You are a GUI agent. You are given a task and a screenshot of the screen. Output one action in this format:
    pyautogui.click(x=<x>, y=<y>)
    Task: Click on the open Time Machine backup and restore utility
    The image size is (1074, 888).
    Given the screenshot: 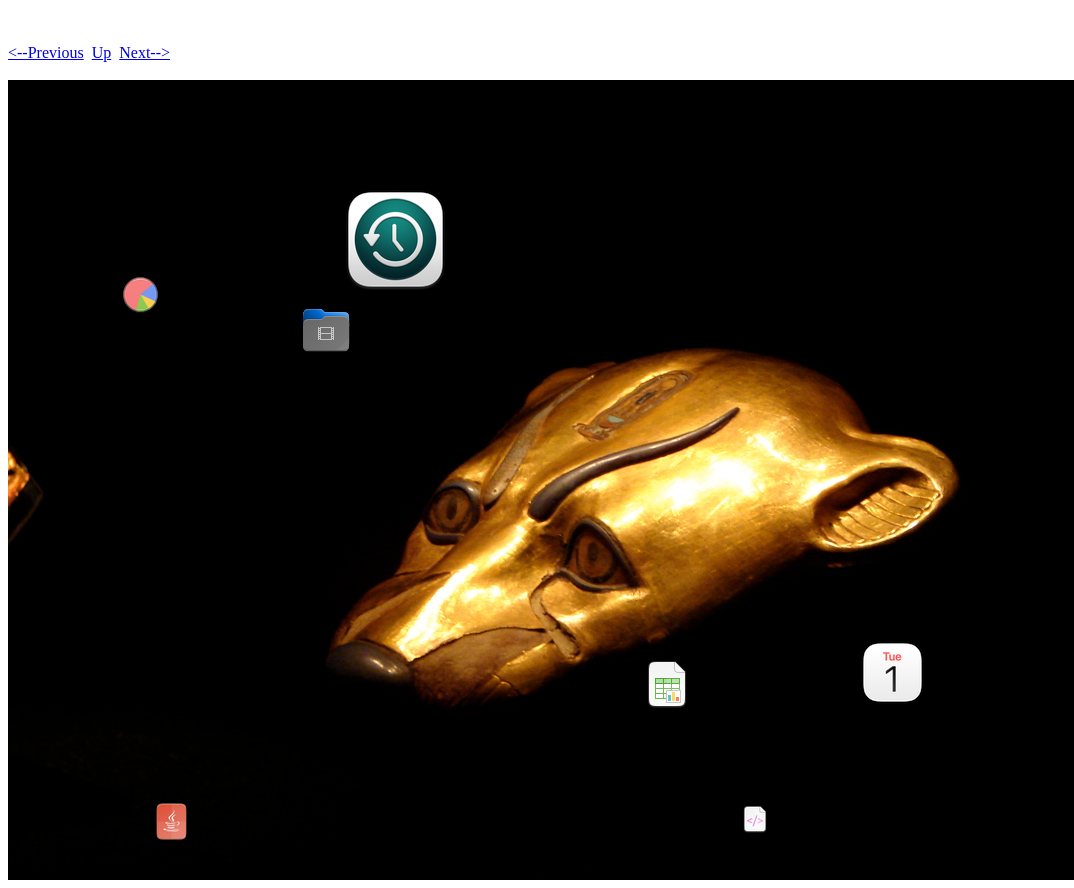 What is the action you would take?
    pyautogui.click(x=395, y=239)
    